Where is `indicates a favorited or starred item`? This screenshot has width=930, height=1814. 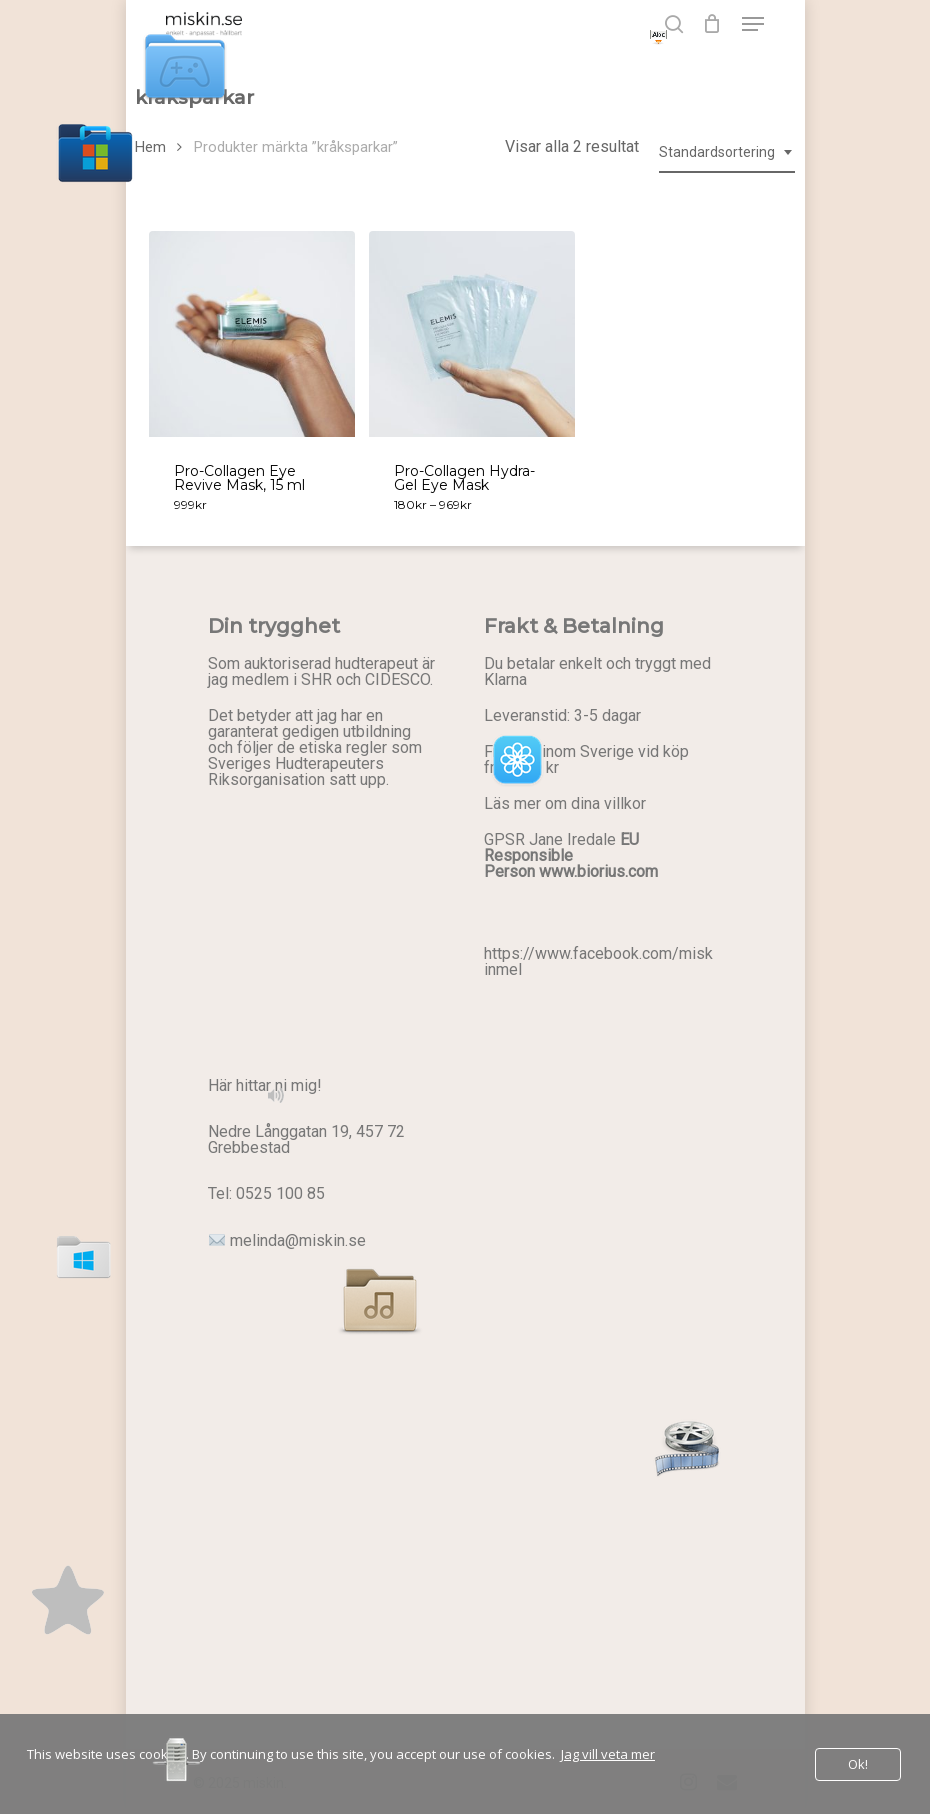
indicates a favorited or starred item is located at coordinates (68, 1603).